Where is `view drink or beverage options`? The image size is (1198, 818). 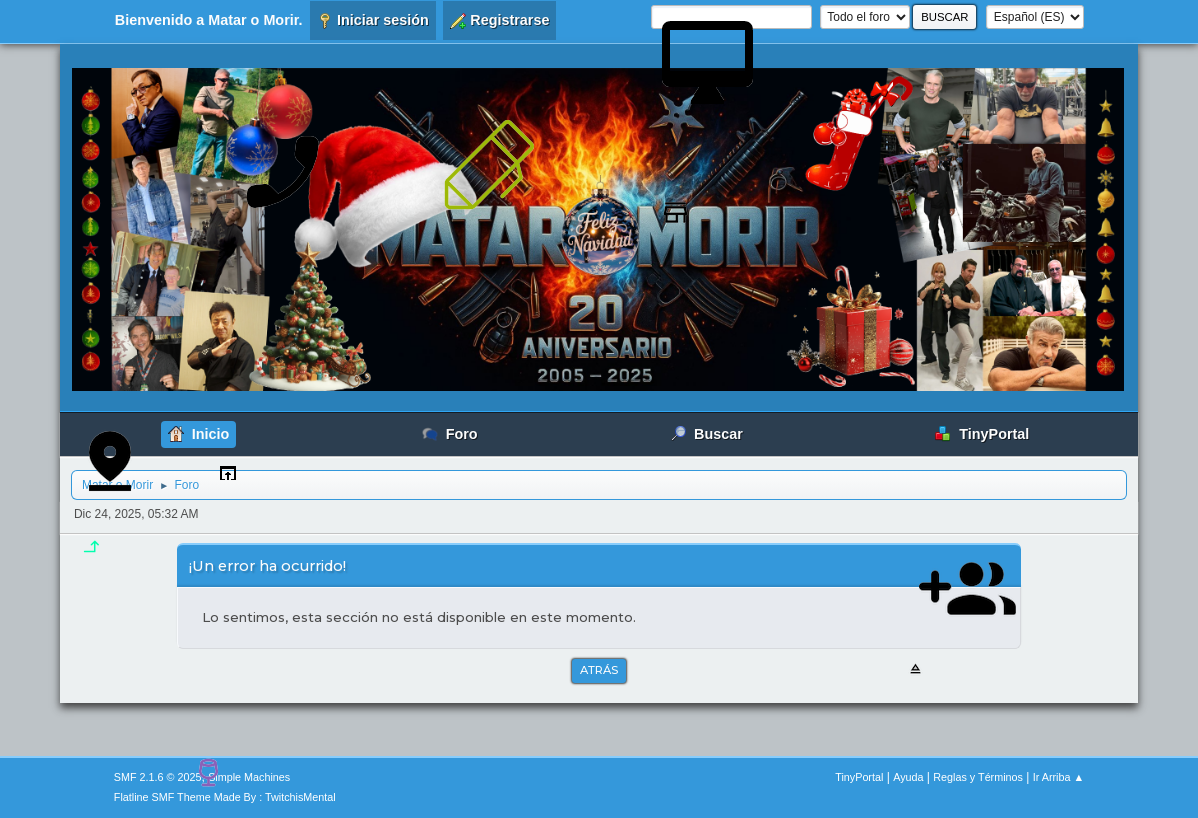
view drink or beverage options is located at coordinates (208, 772).